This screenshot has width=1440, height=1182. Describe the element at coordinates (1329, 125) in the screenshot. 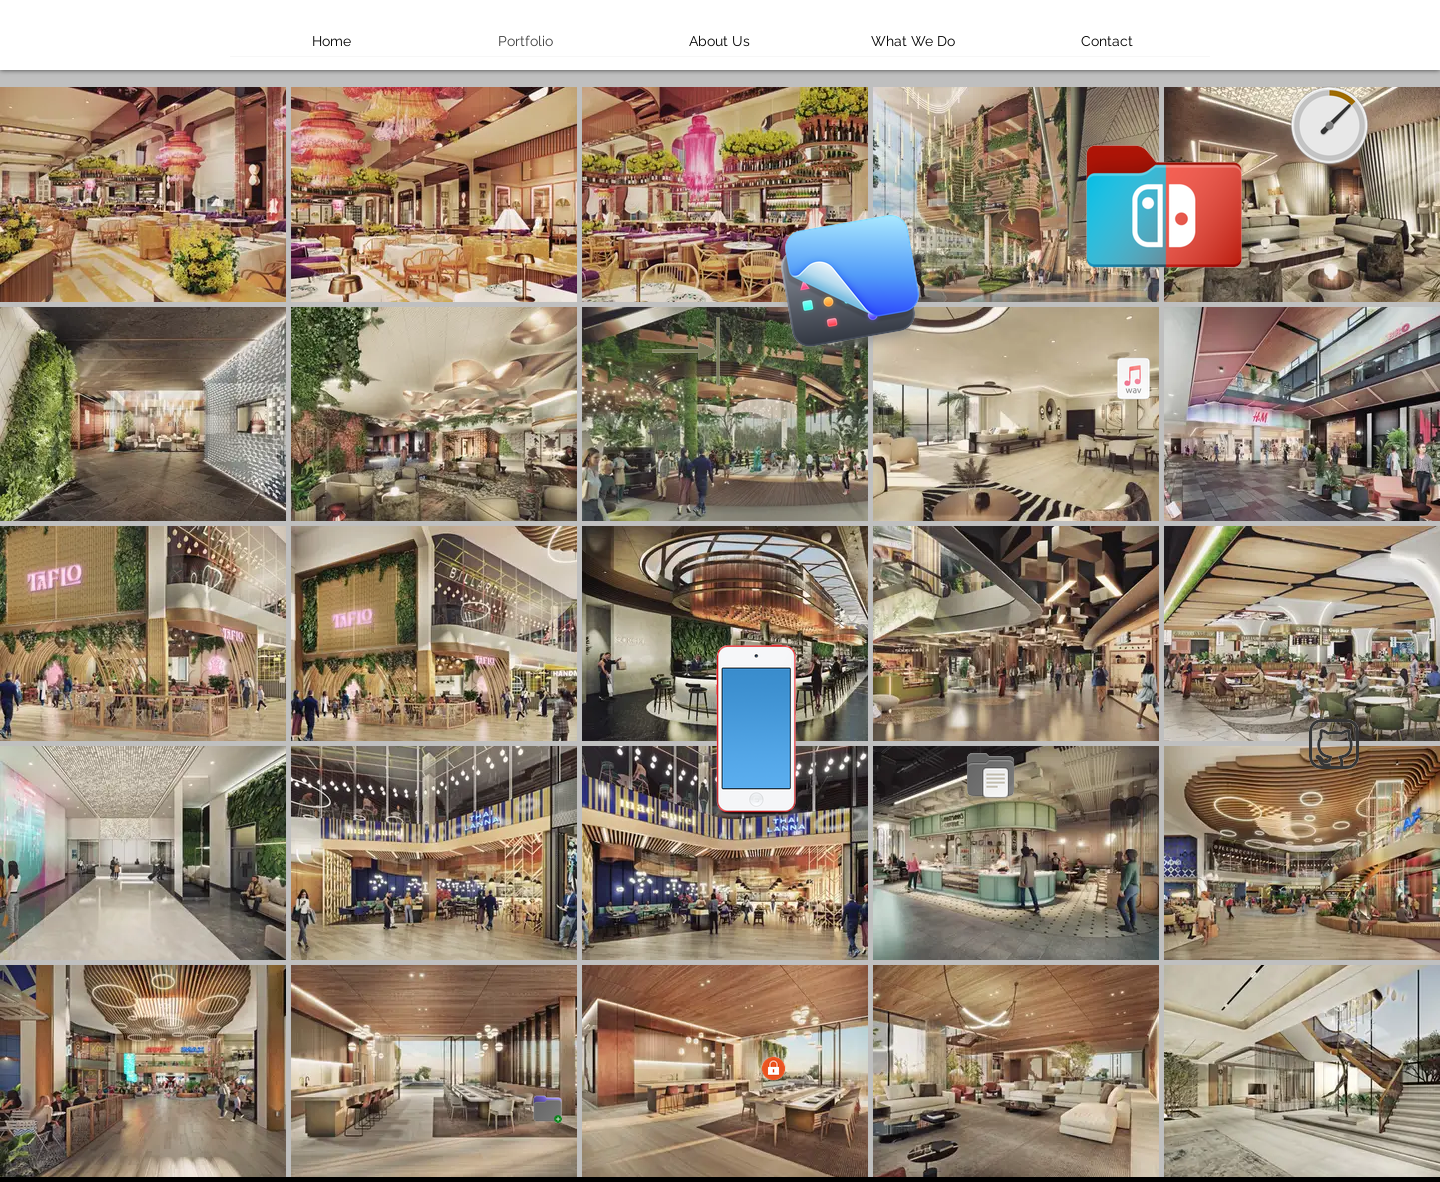

I see `open system profiler application` at that location.